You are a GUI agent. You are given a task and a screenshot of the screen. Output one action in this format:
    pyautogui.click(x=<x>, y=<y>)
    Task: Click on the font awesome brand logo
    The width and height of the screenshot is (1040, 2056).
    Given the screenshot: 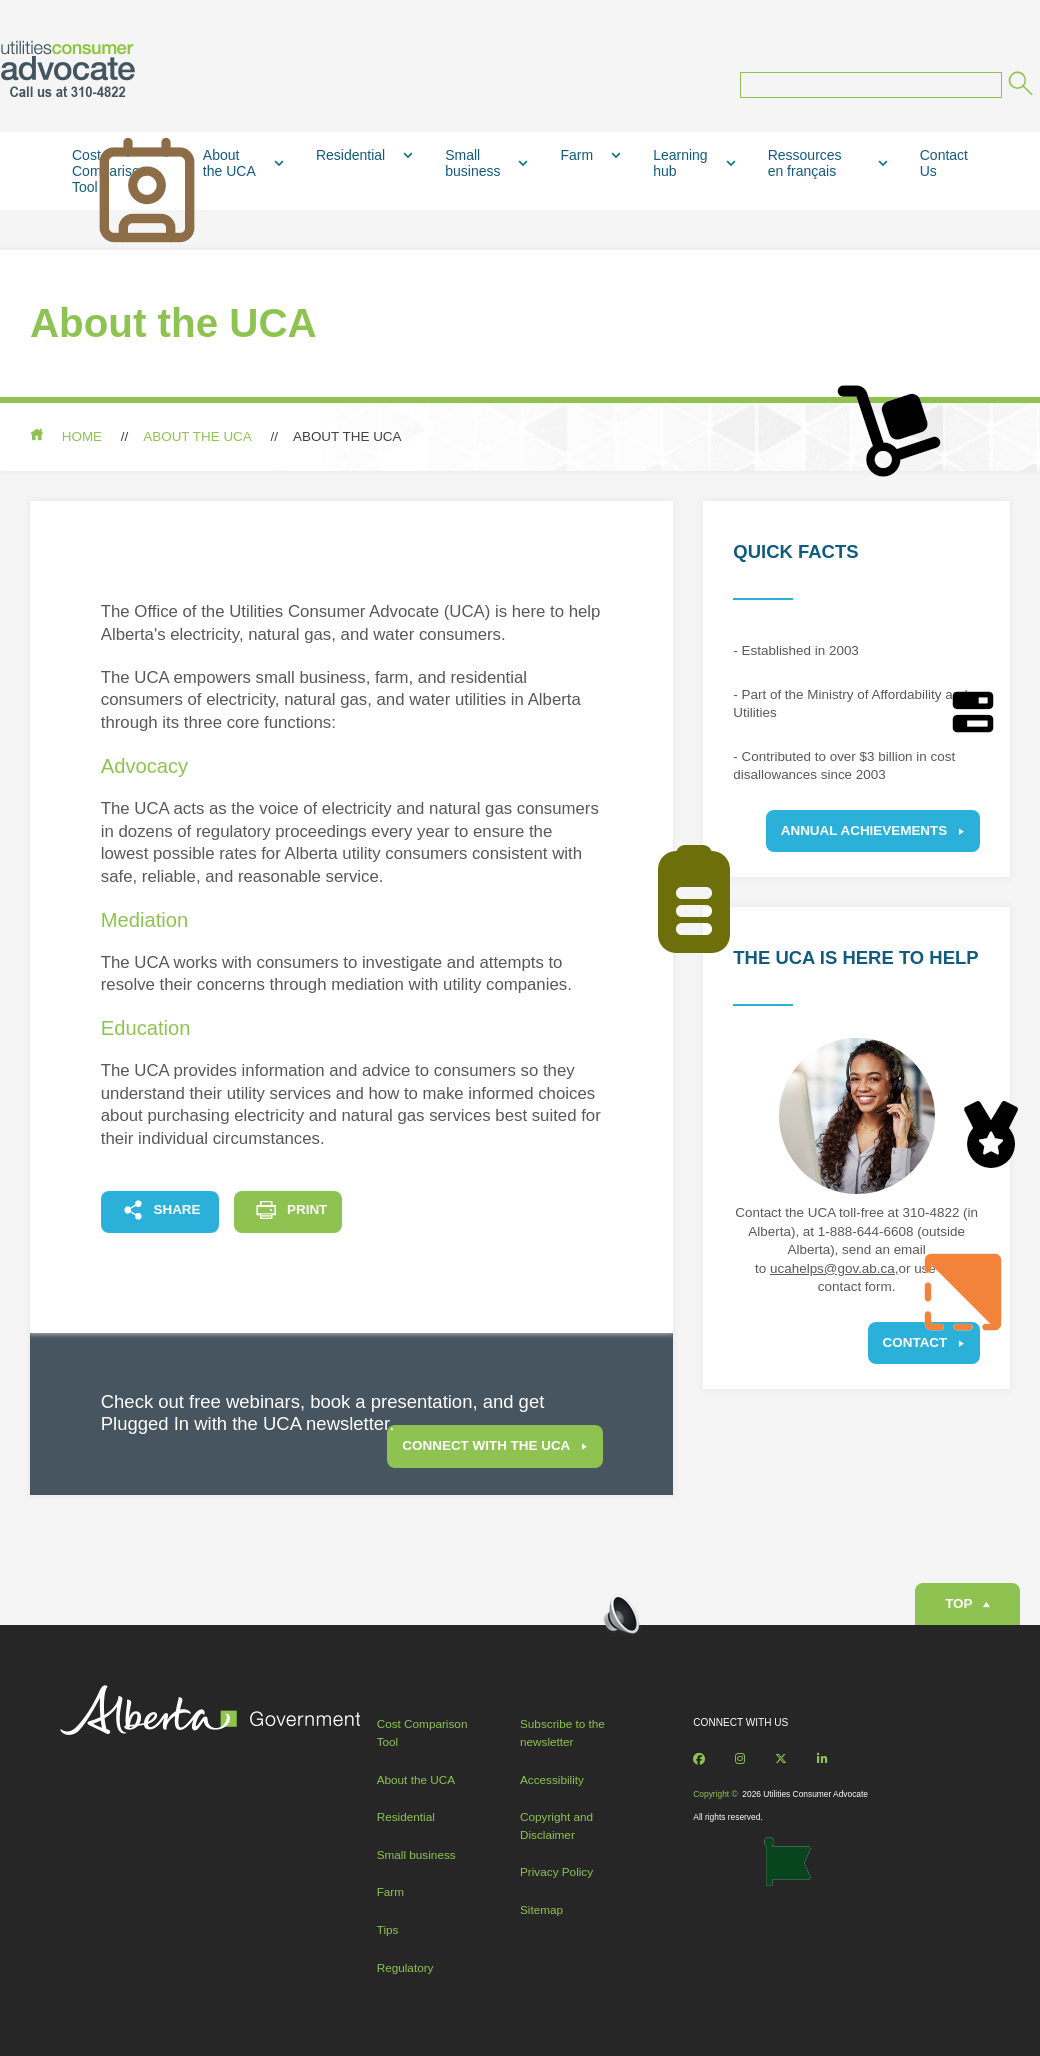 What is the action you would take?
    pyautogui.click(x=787, y=1861)
    